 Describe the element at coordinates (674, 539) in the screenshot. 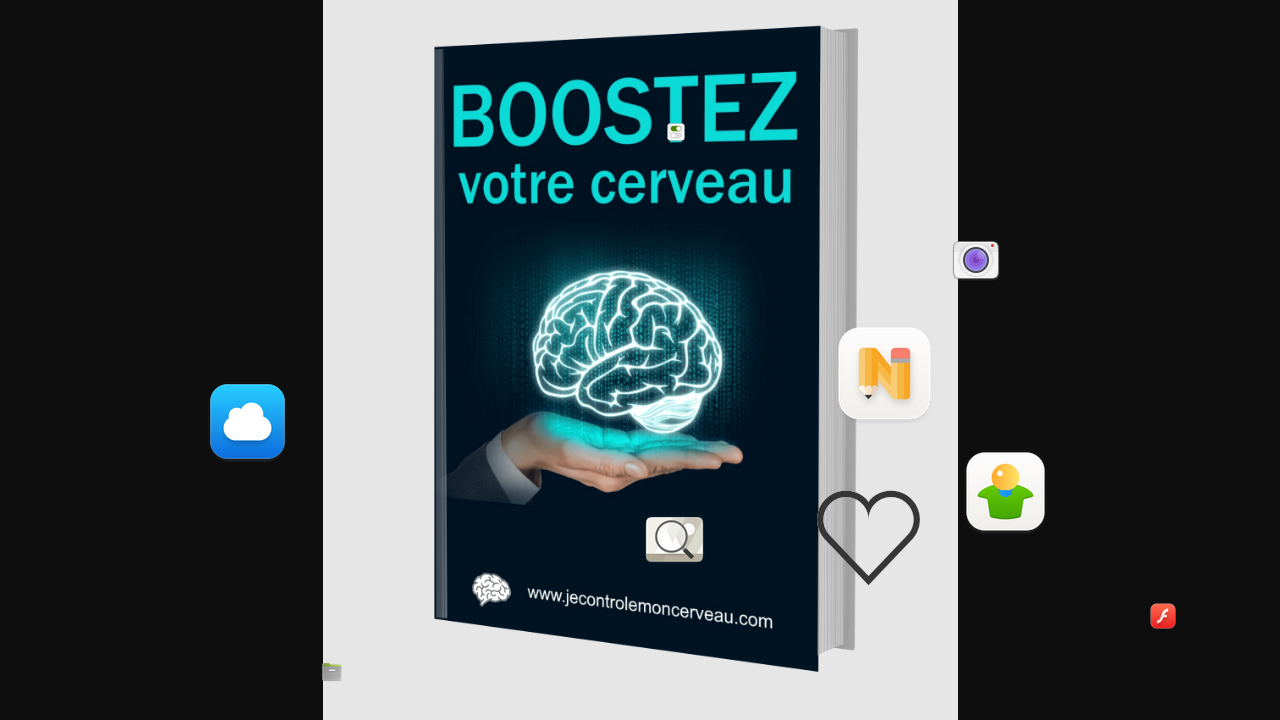

I see `open eye of gnome image viewer` at that location.